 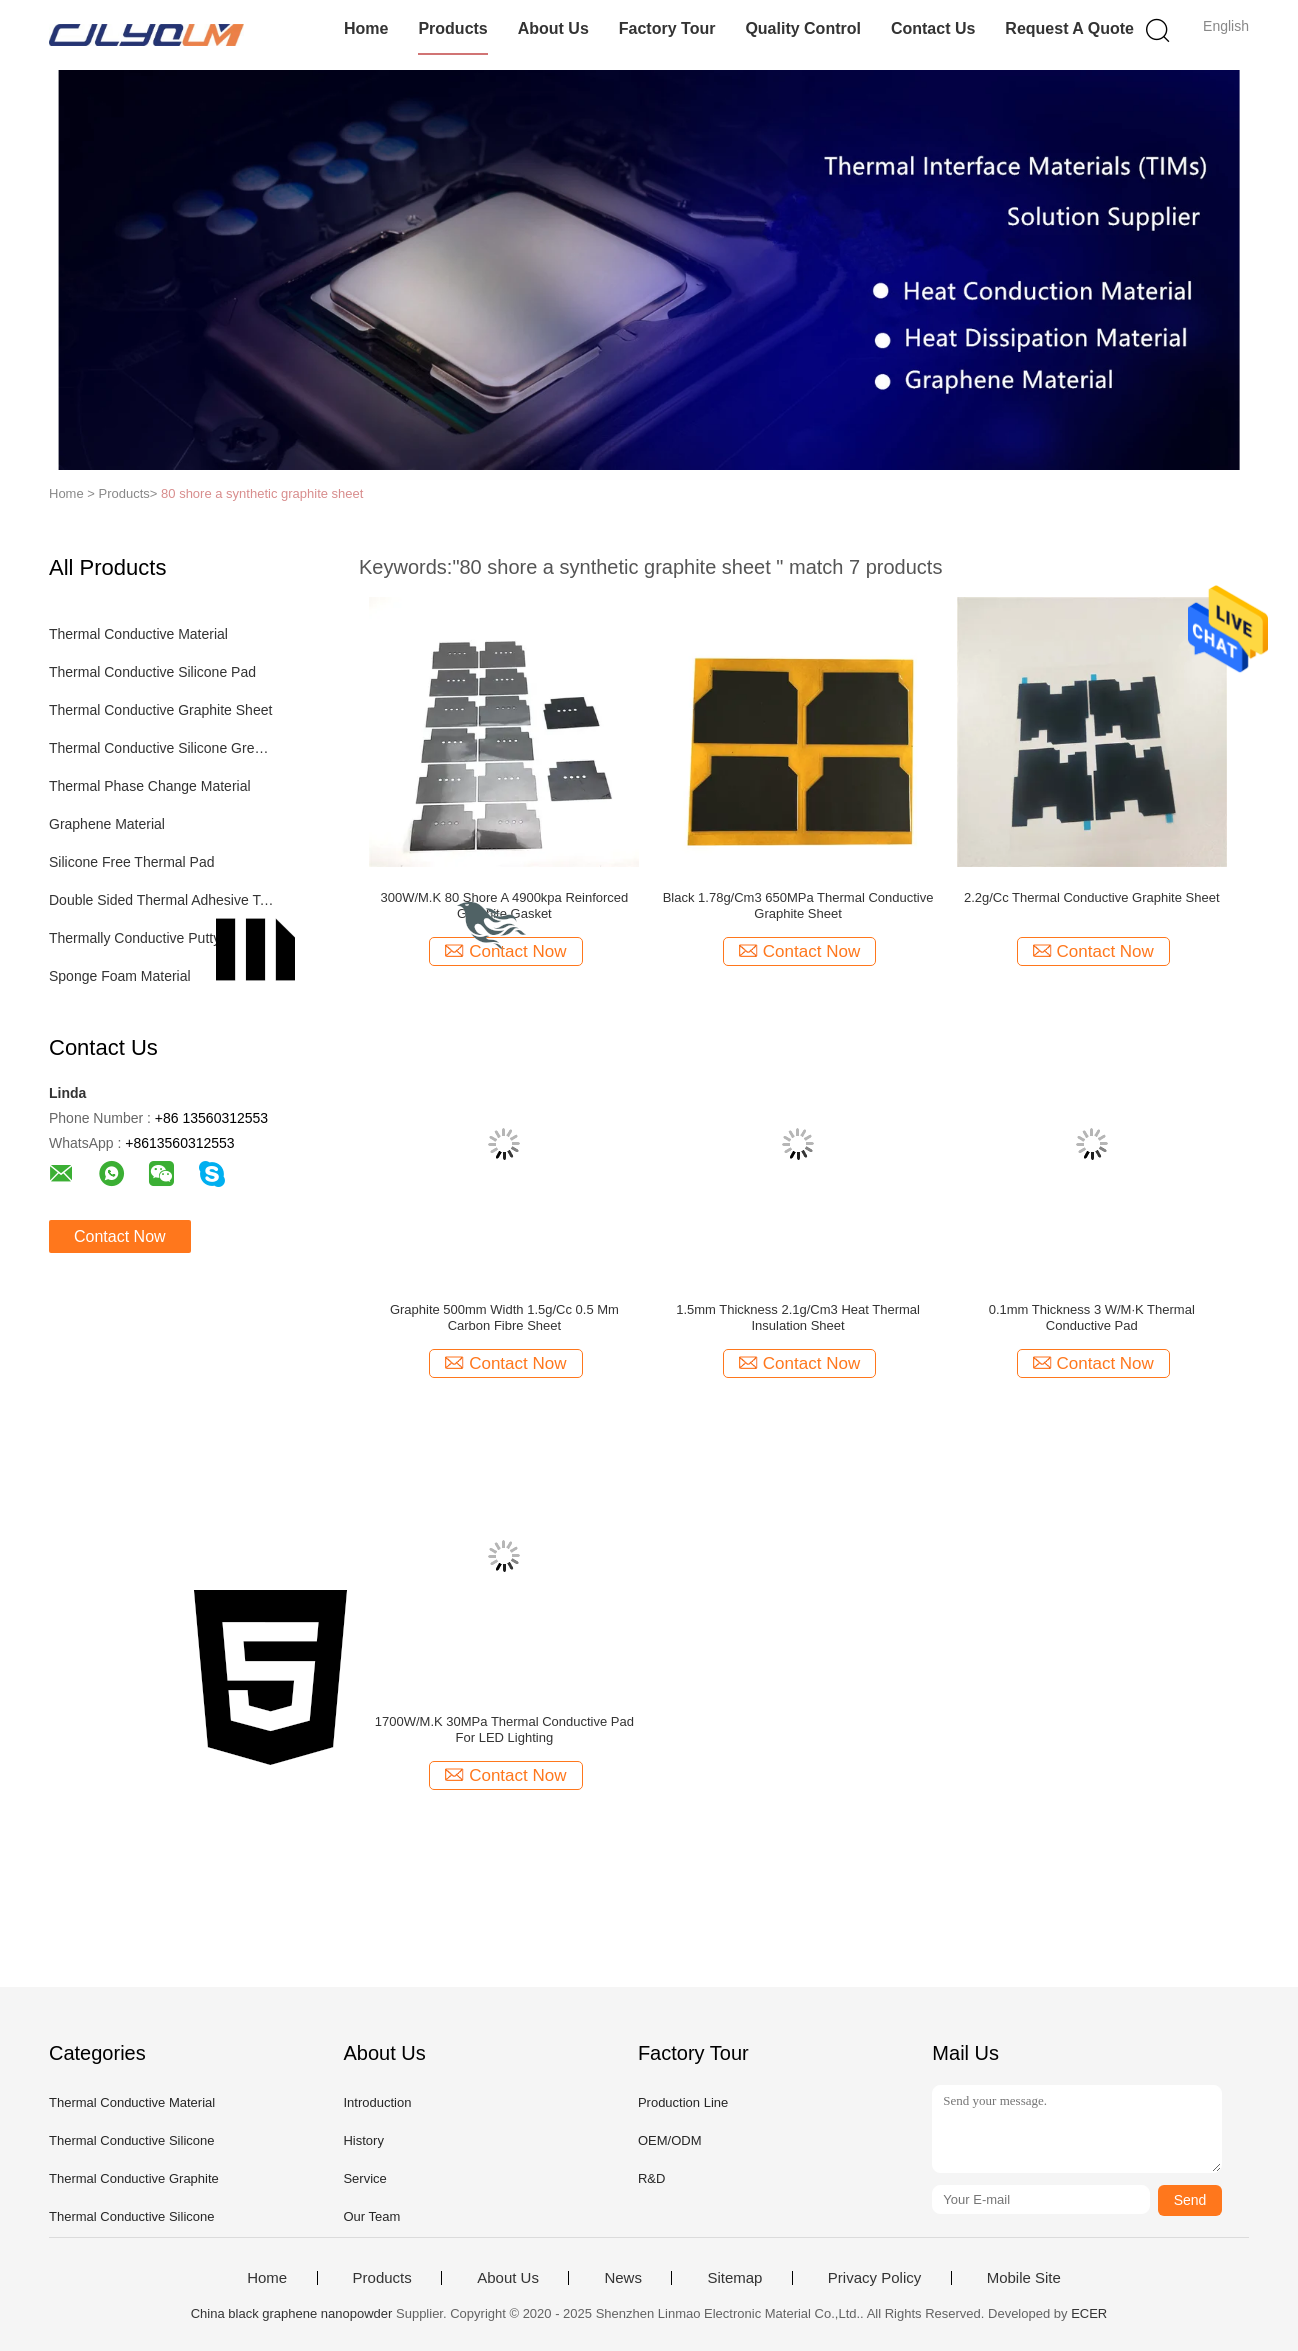 I want to click on phoenix framework logo, so click(x=491, y=925).